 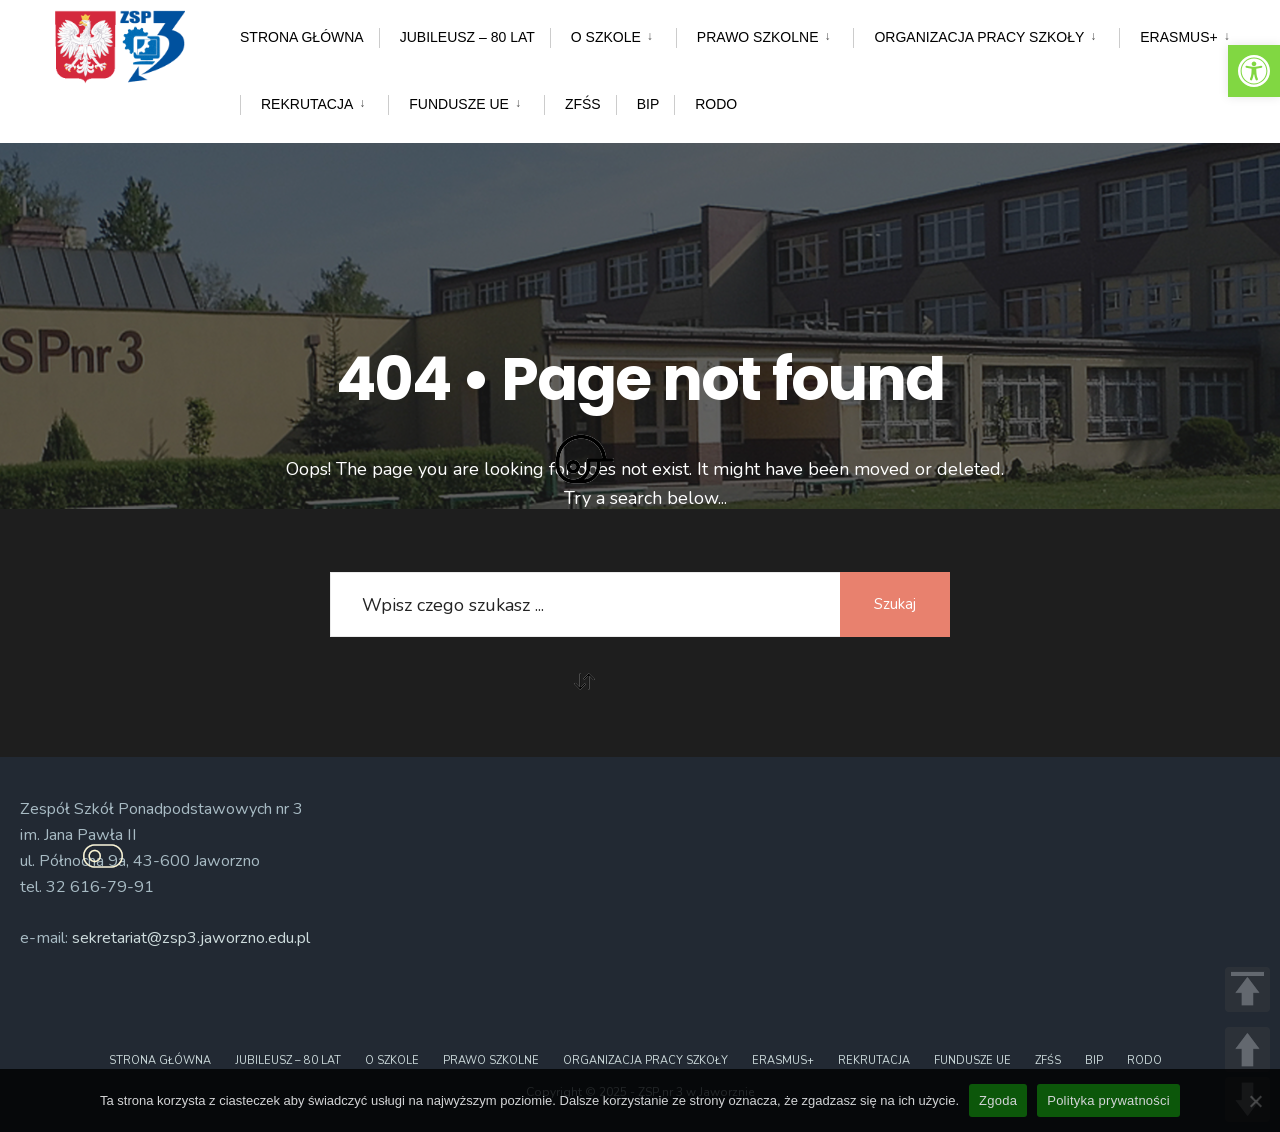 I want to click on swap or reorder items vertically, so click(x=584, y=681).